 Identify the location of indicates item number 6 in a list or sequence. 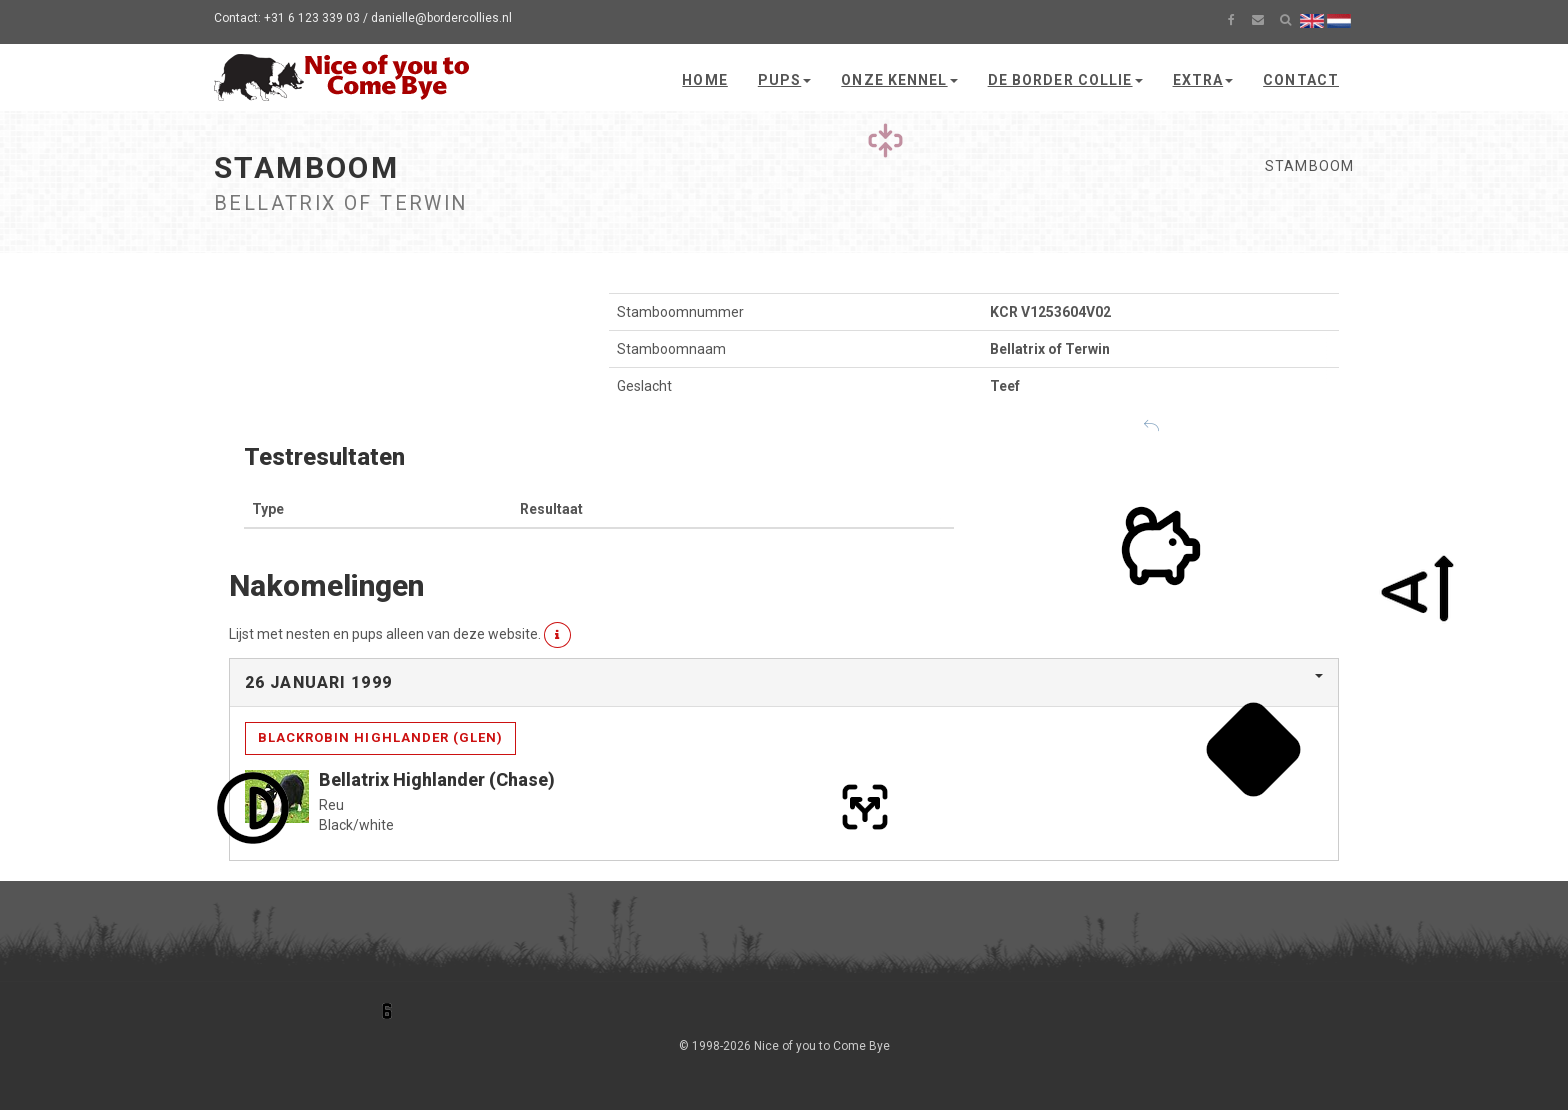
(387, 1011).